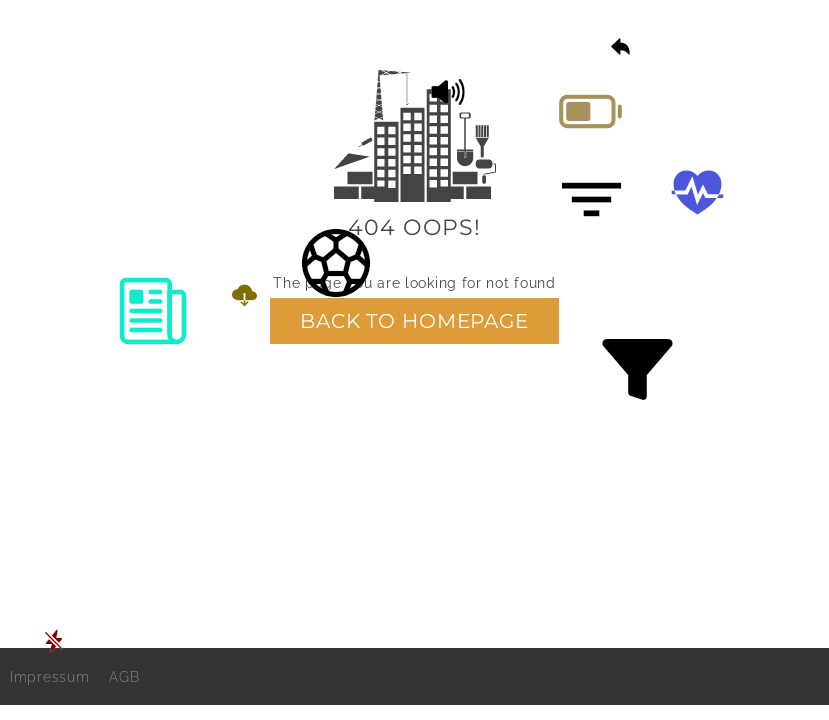 The width and height of the screenshot is (829, 720). Describe the element at coordinates (153, 311) in the screenshot. I see `view news or articles` at that location.